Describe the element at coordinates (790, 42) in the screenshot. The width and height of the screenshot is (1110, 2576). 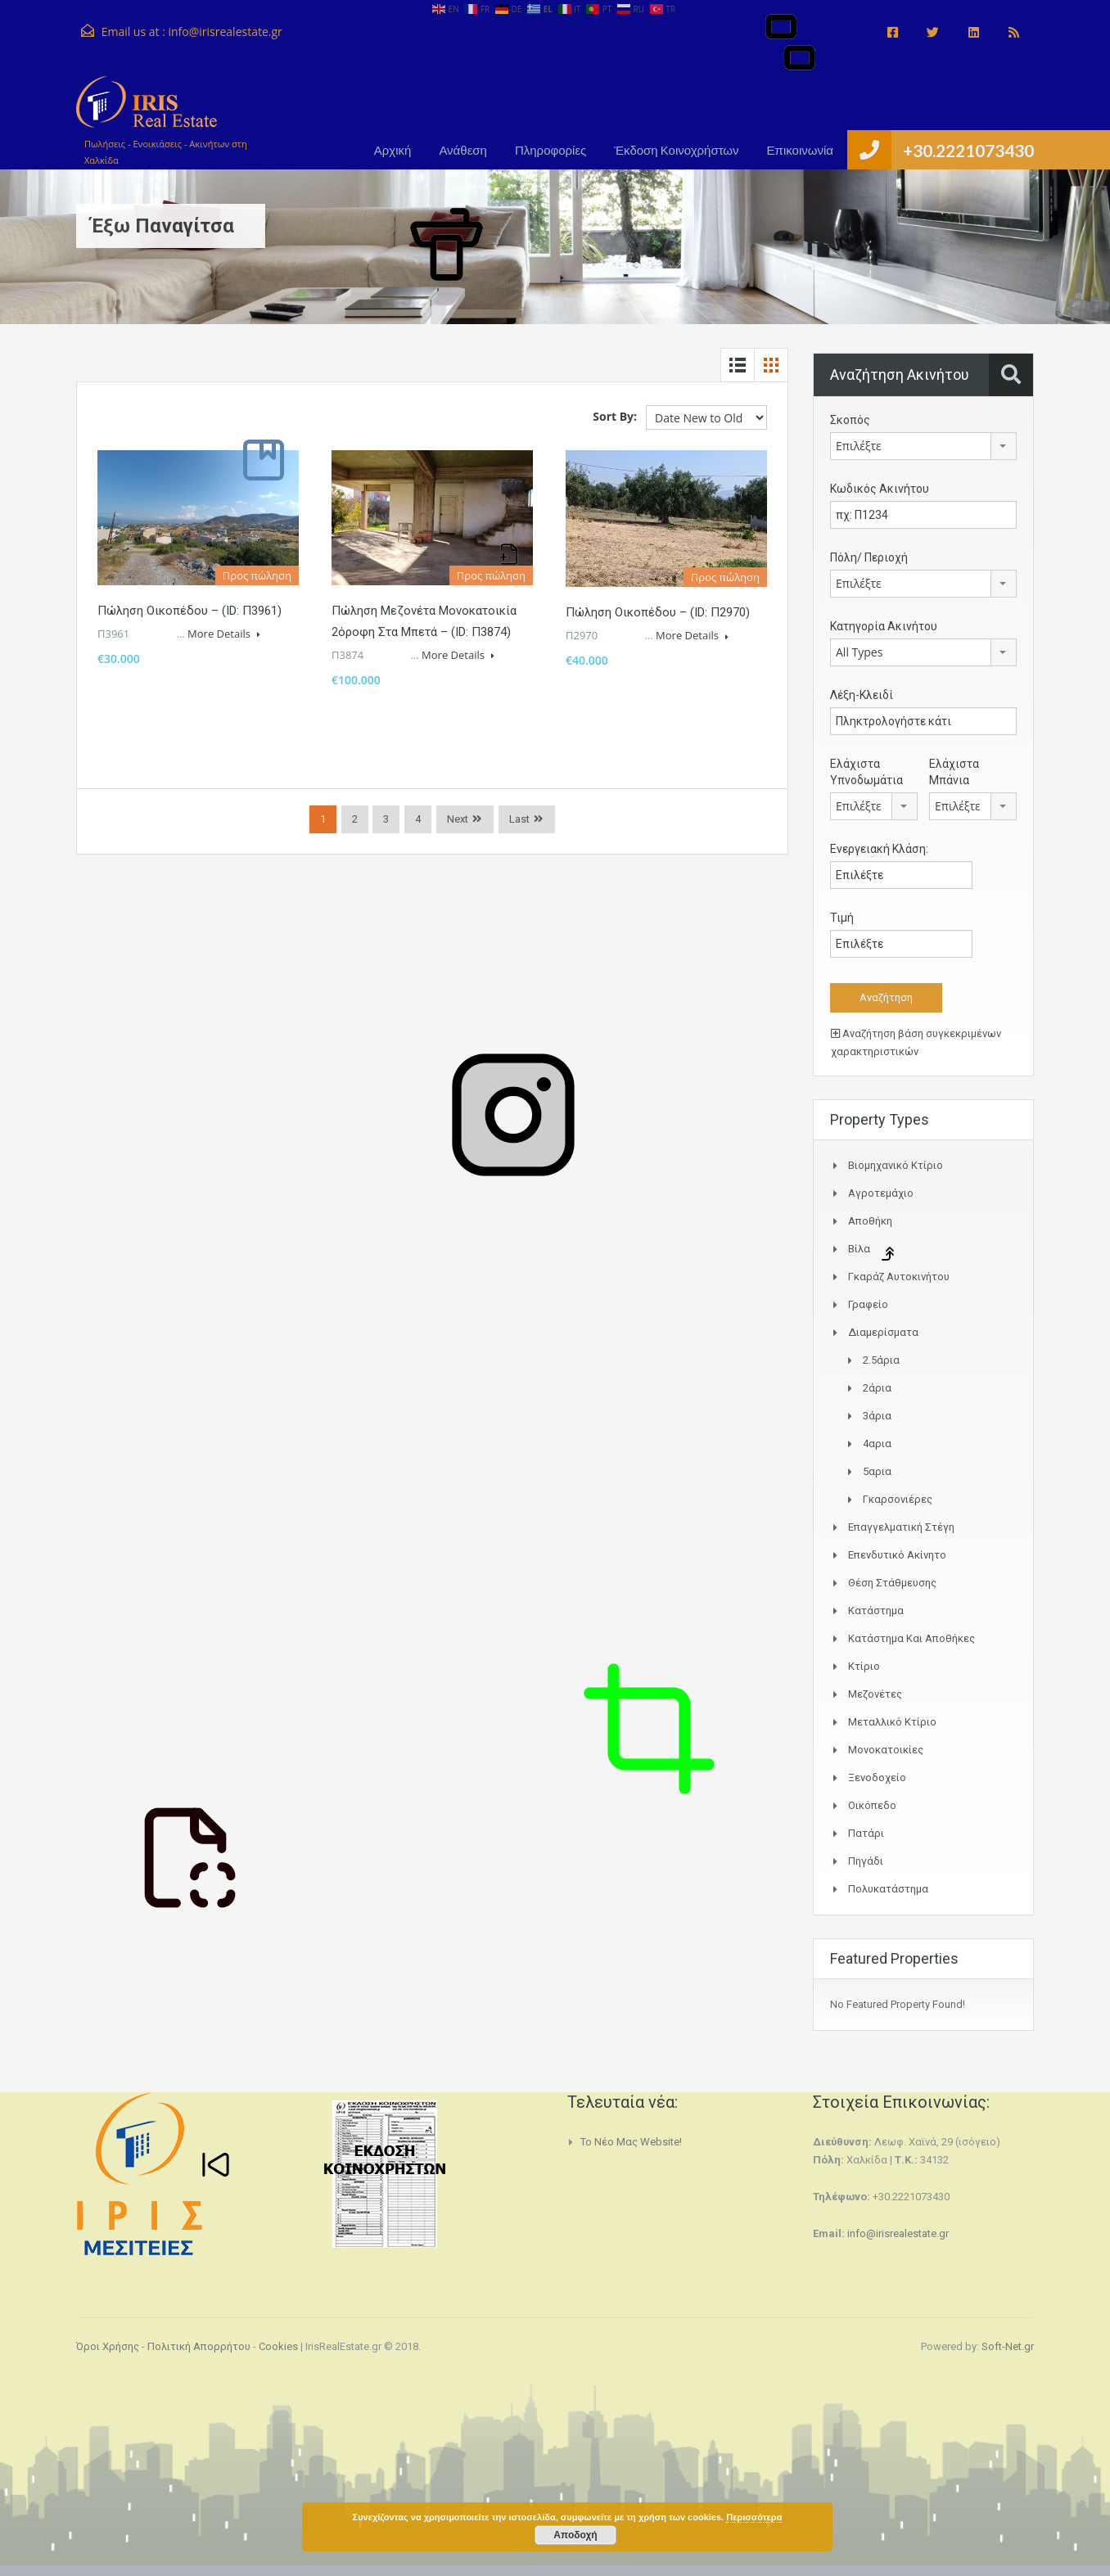
I see `ungroup selected objects` at that location.